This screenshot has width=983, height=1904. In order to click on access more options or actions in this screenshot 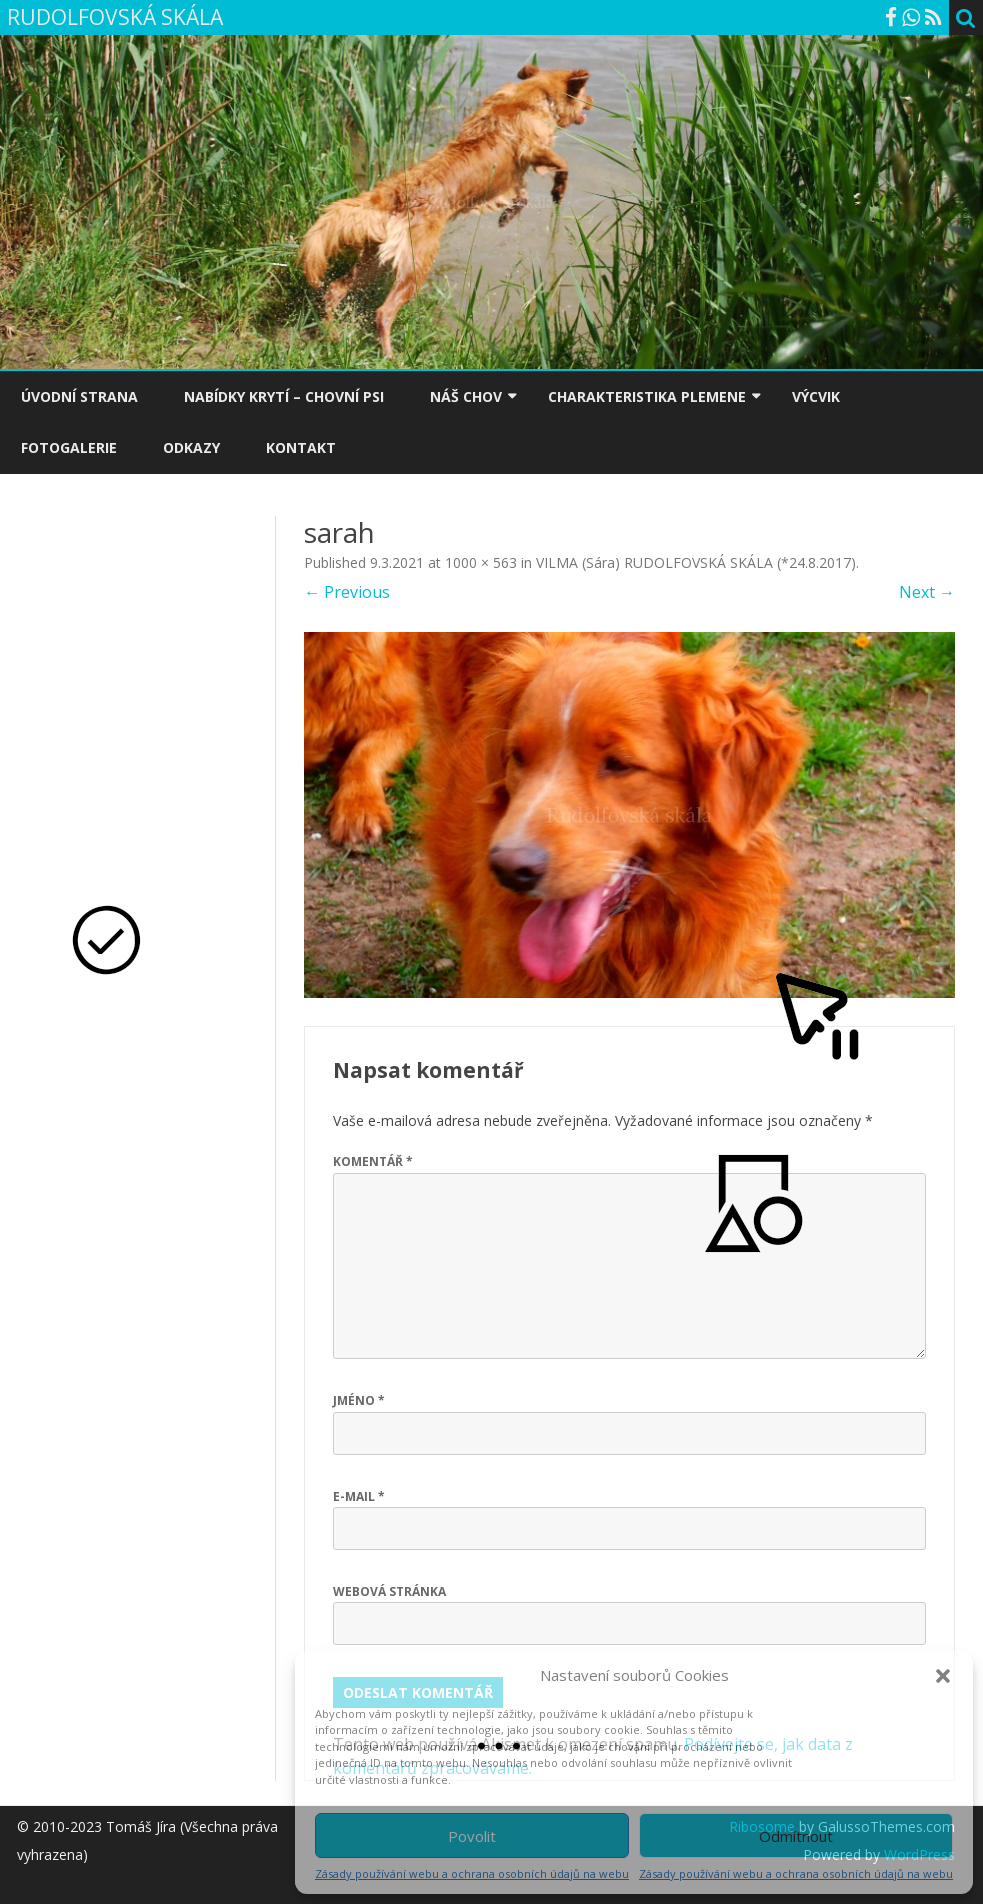, I will do `click(499, 1746)`.